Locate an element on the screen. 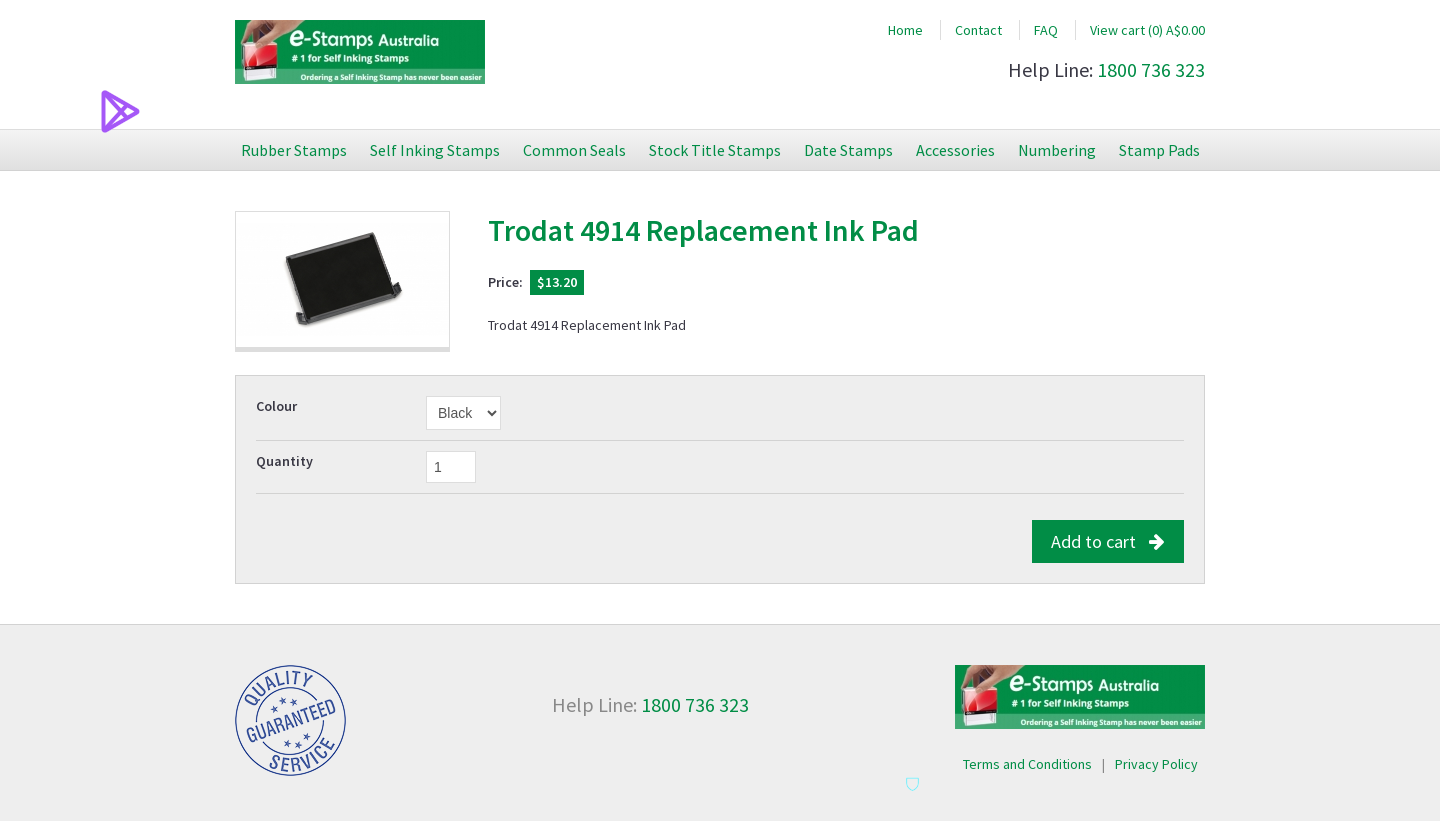 Image resolution: width=1440 pixels, height=821 pixels. open google play store is located at coordinates (120, 111).